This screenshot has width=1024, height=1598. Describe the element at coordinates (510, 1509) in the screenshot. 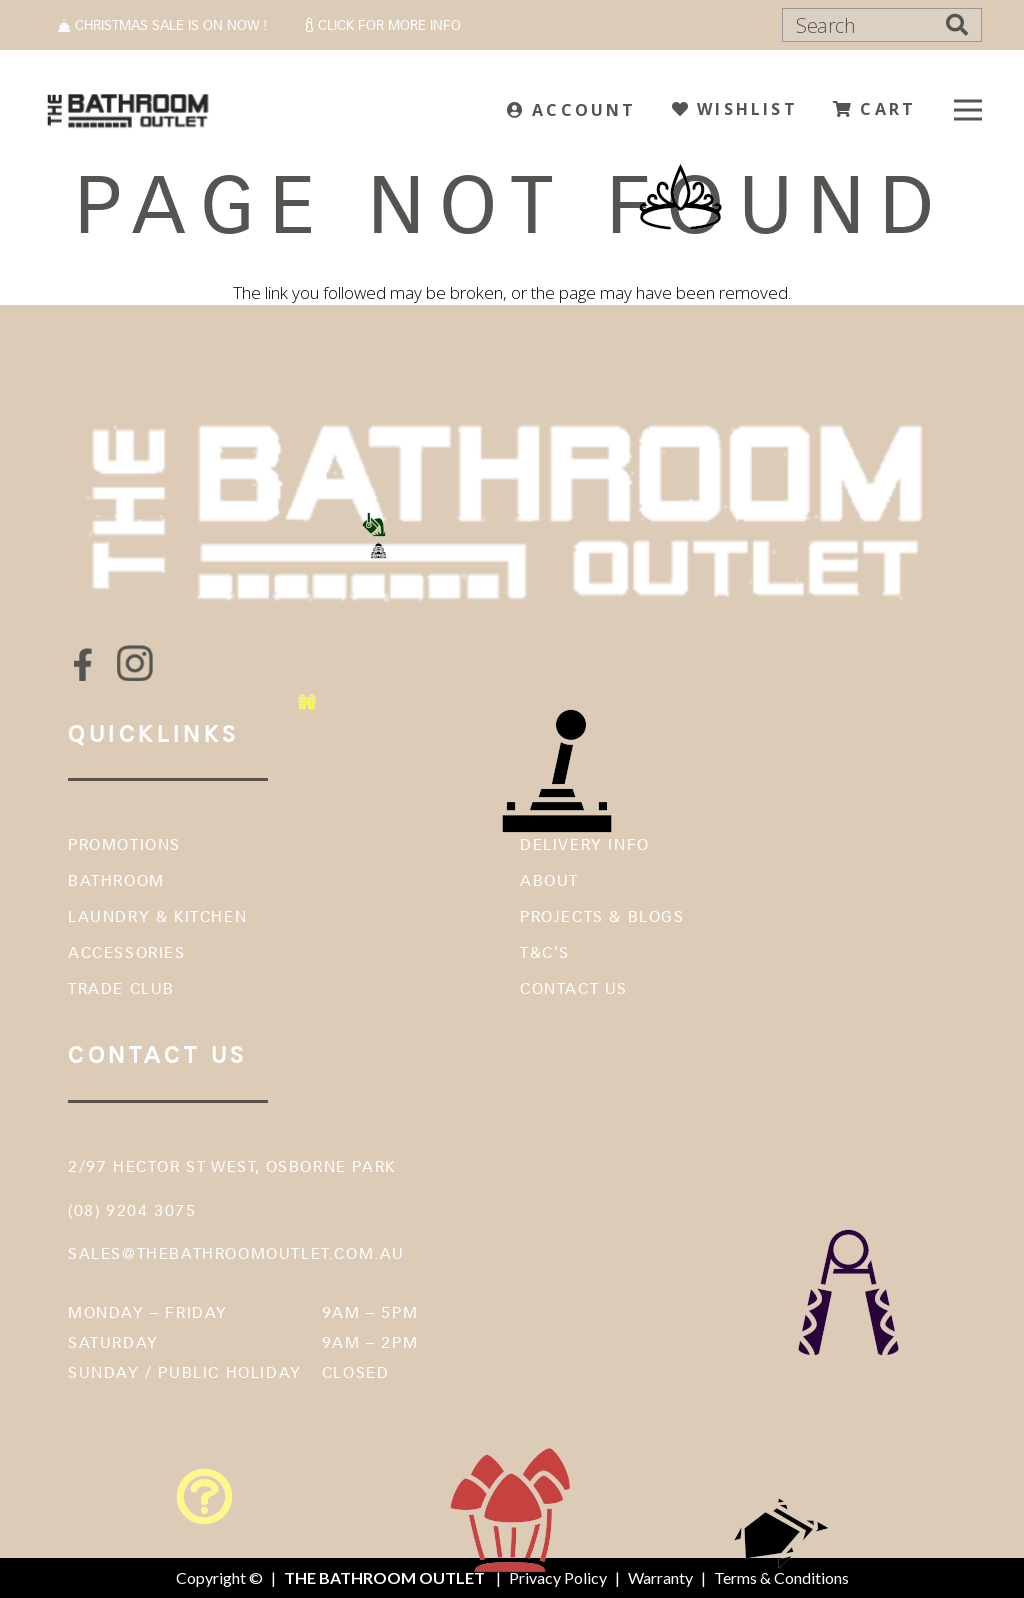

I see `access foraging or nature-related content` at that location.